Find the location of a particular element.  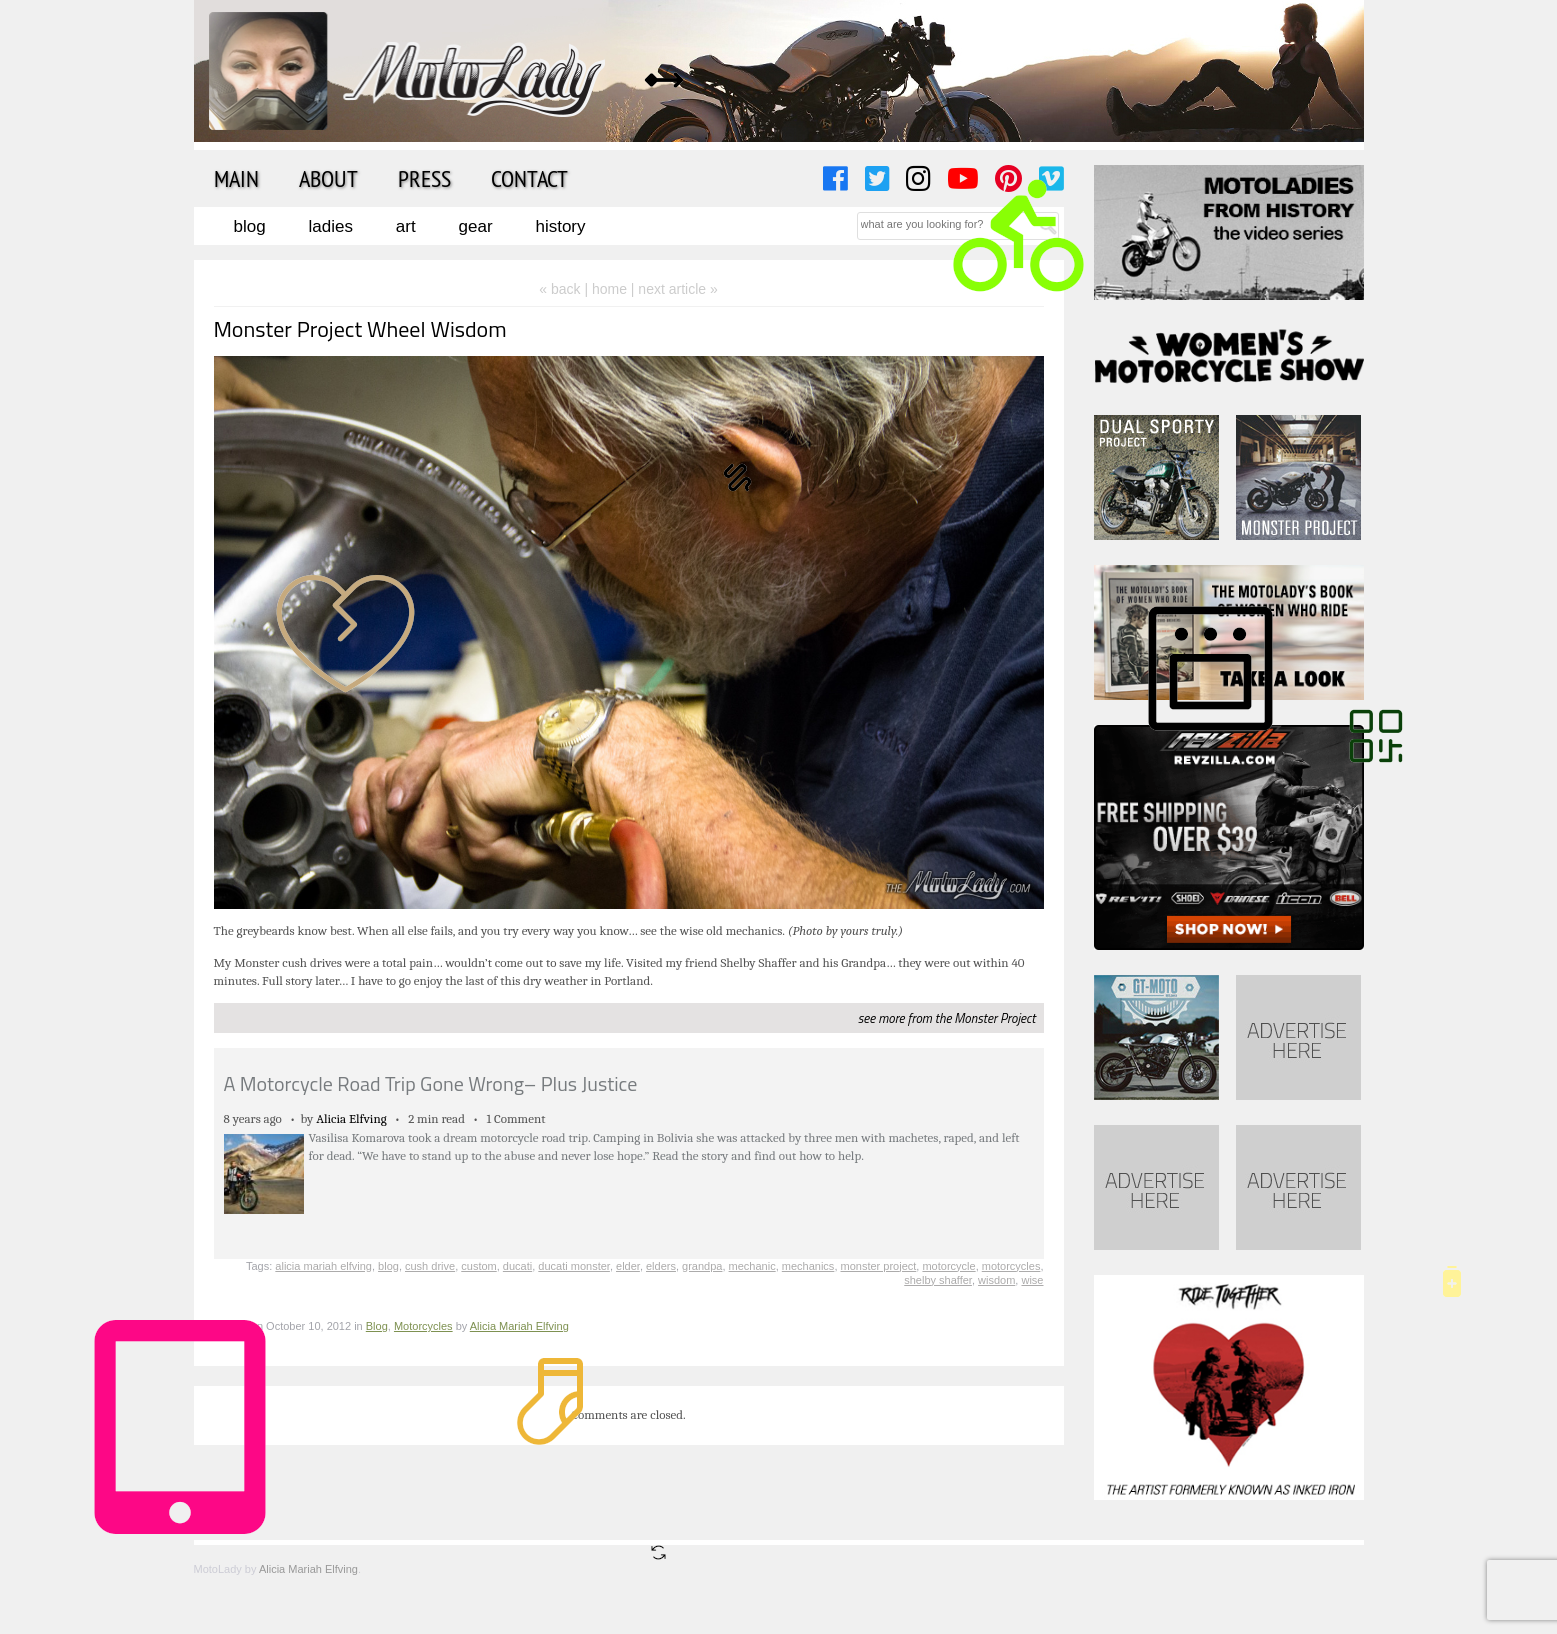

access freehand drawing or sketching tool is located at coordinates (737, 477).